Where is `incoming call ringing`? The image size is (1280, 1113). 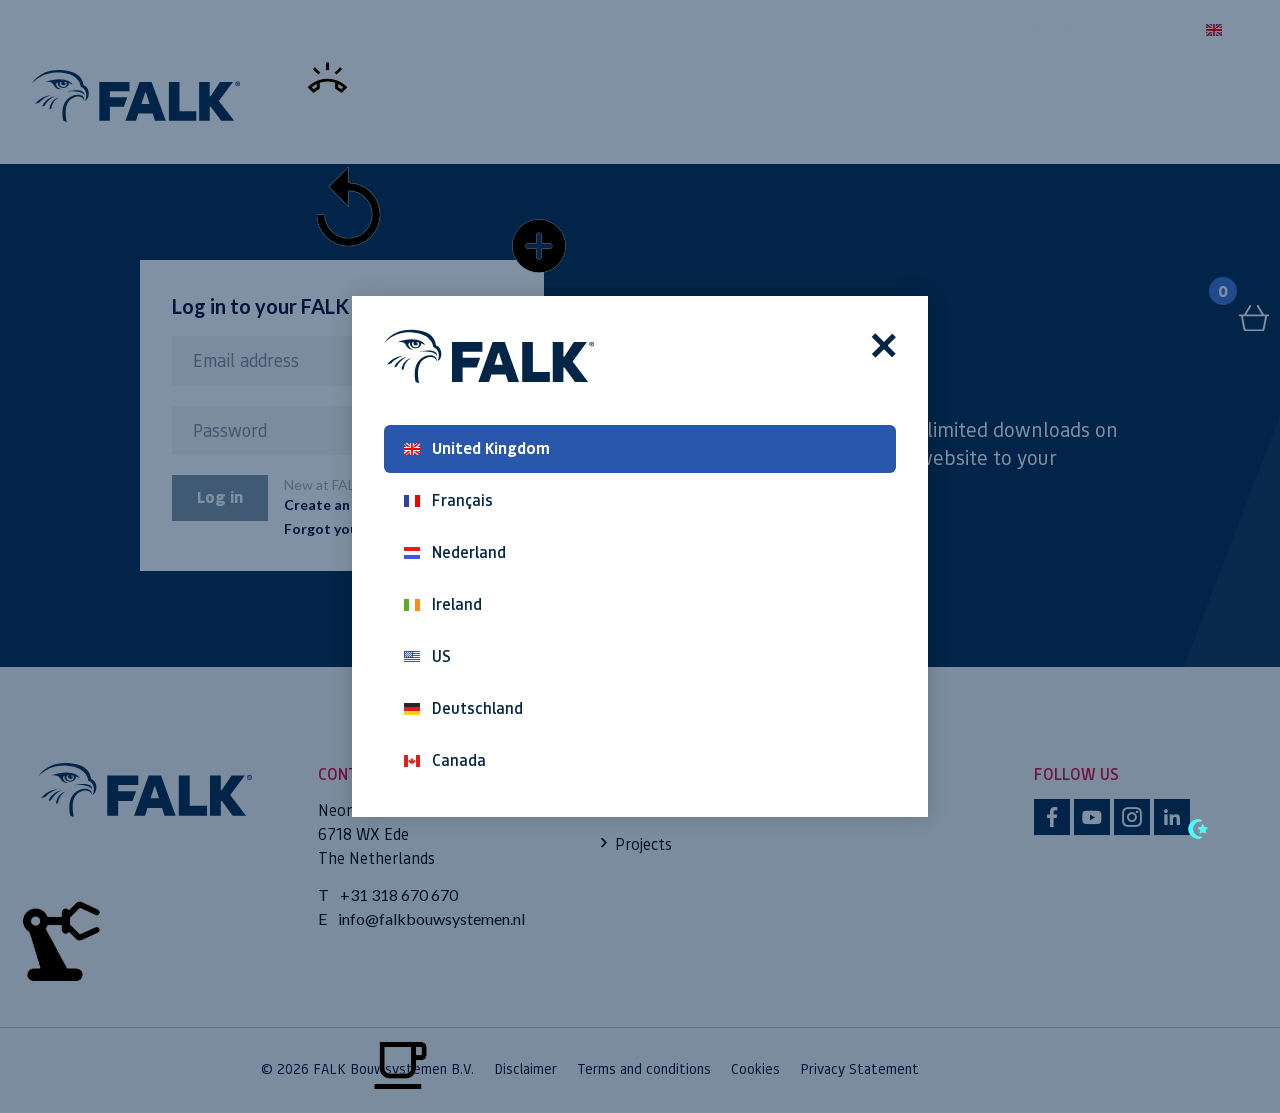
incoming call ringing is located at coordinates (327, 78).